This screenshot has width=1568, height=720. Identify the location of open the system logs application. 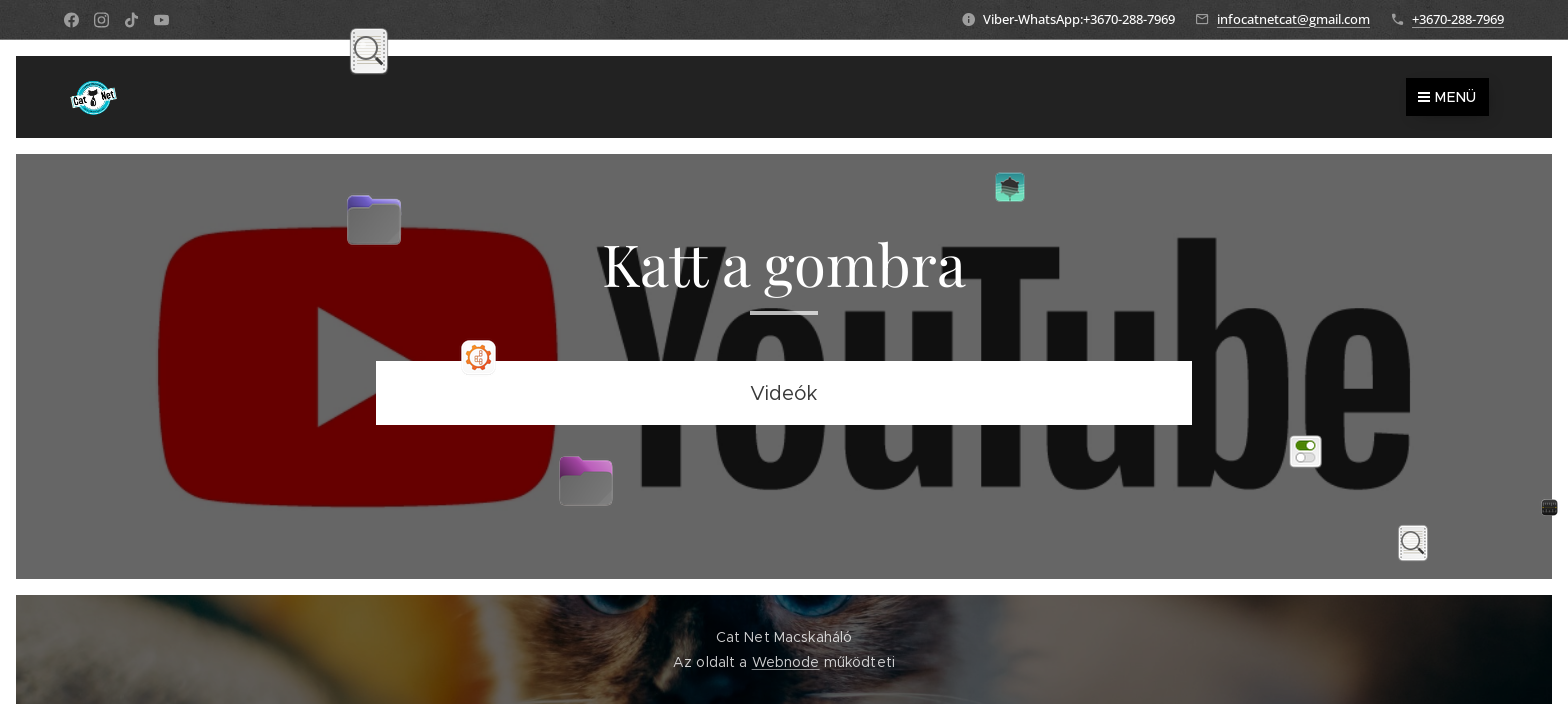
(369, 51).